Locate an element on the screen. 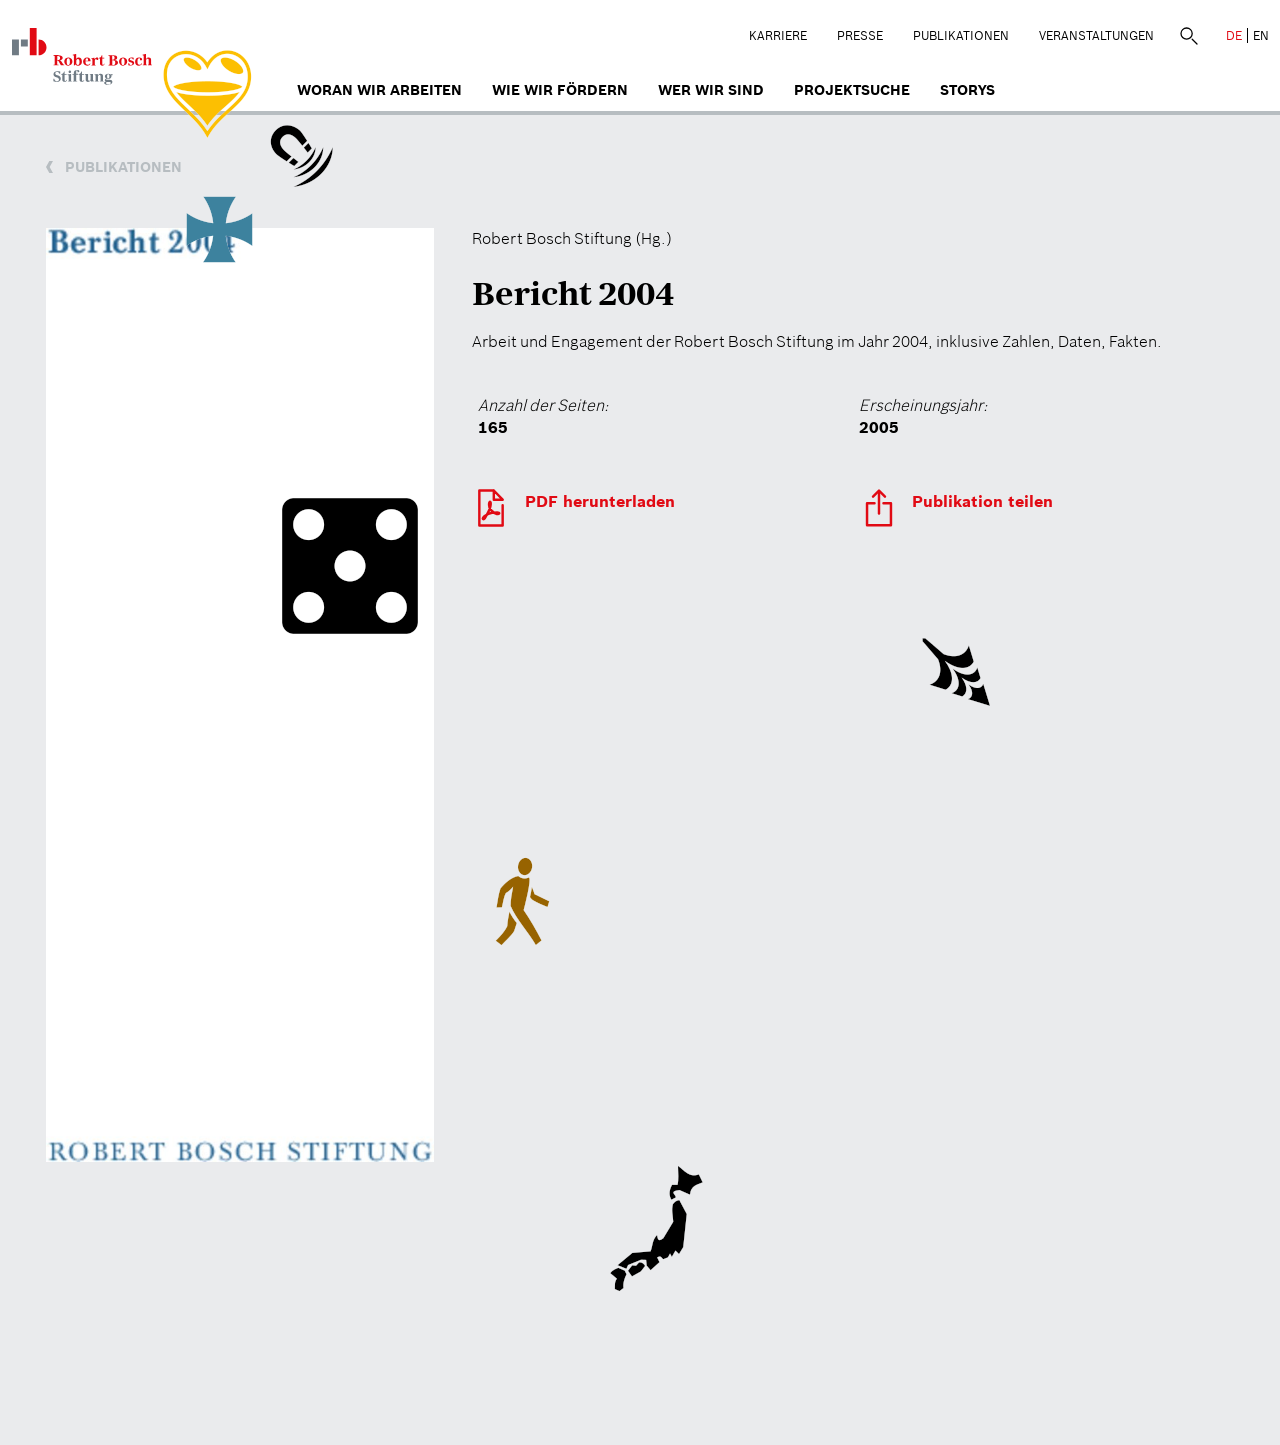 The image size is (1280, 1445). indicates an achievement or military-style badge is located at coordinates (219, 229).